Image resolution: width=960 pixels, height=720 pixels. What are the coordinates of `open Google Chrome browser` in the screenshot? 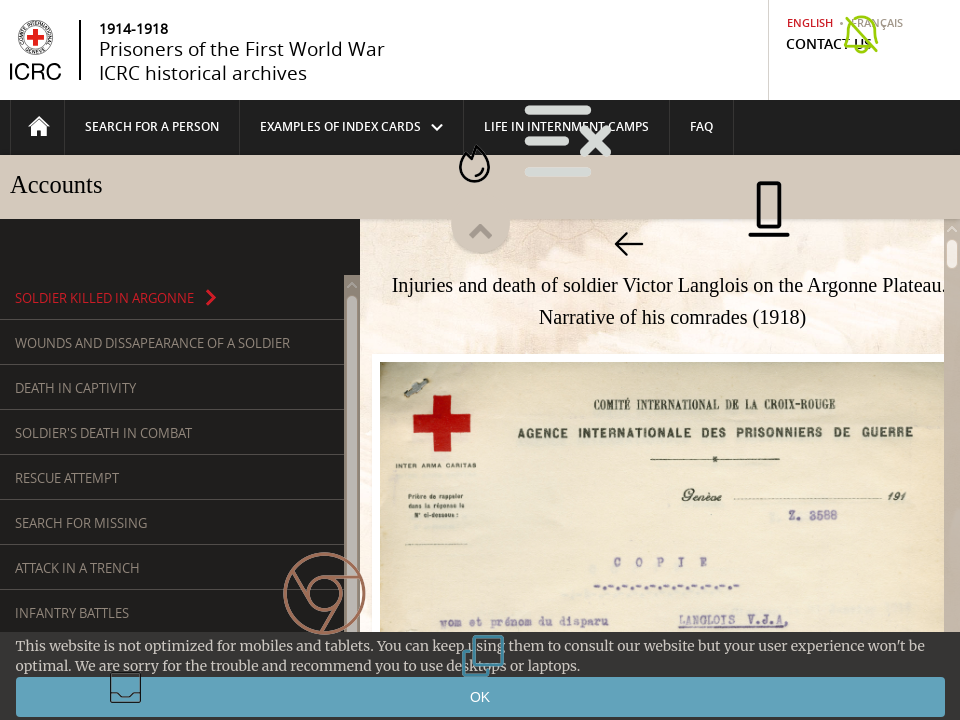 It's located at (324, 593).